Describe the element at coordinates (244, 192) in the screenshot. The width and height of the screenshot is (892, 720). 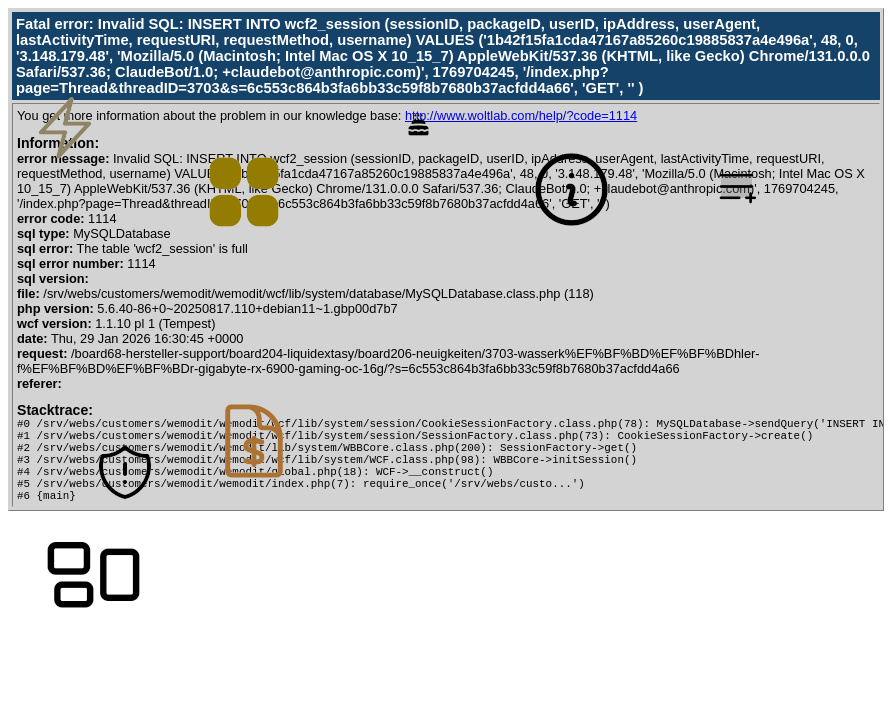
I see `view items in grid layout` at that location.